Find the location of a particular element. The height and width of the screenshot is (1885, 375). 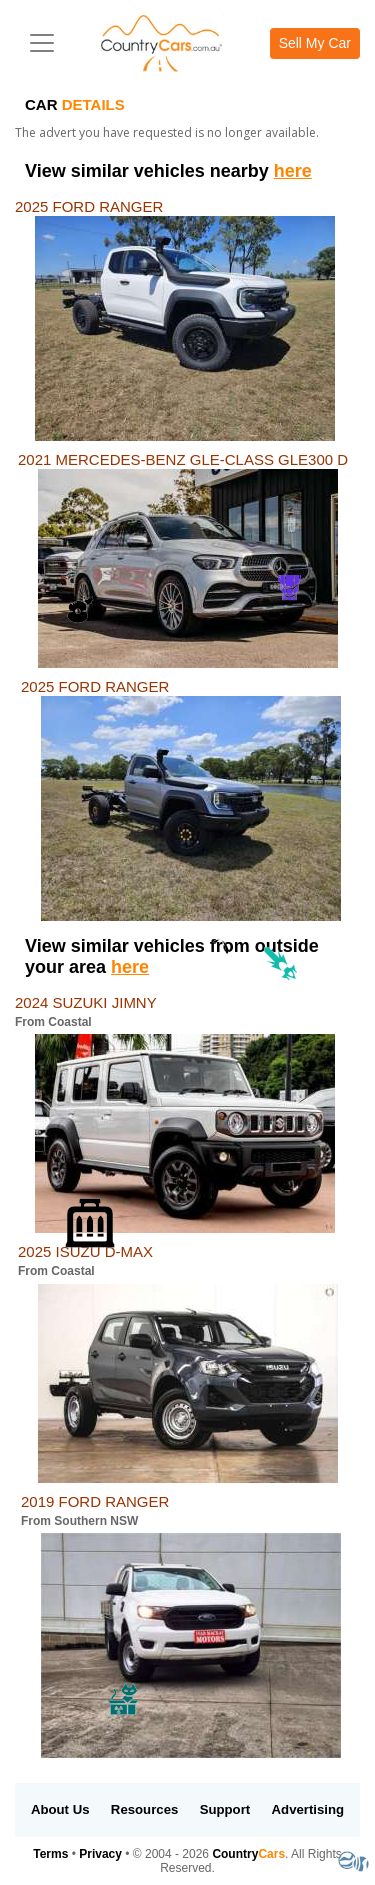

equip metal scale armor is located at coordinates (289, 587).